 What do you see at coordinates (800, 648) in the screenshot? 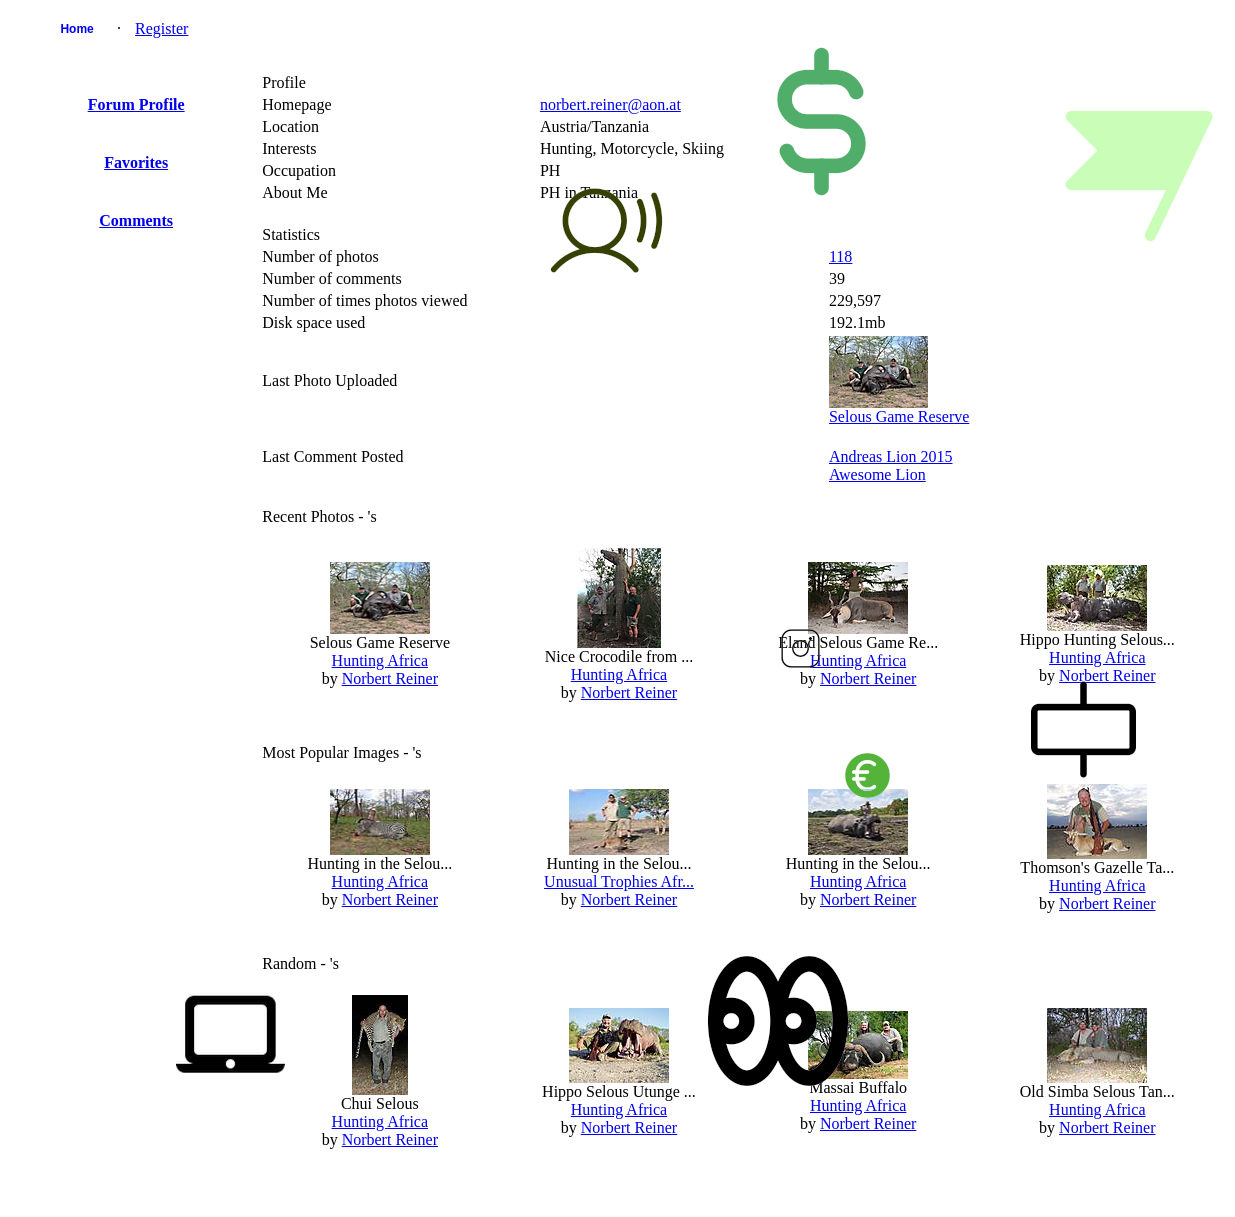
I see `open Instagram app` at bounding box center [800, 648].